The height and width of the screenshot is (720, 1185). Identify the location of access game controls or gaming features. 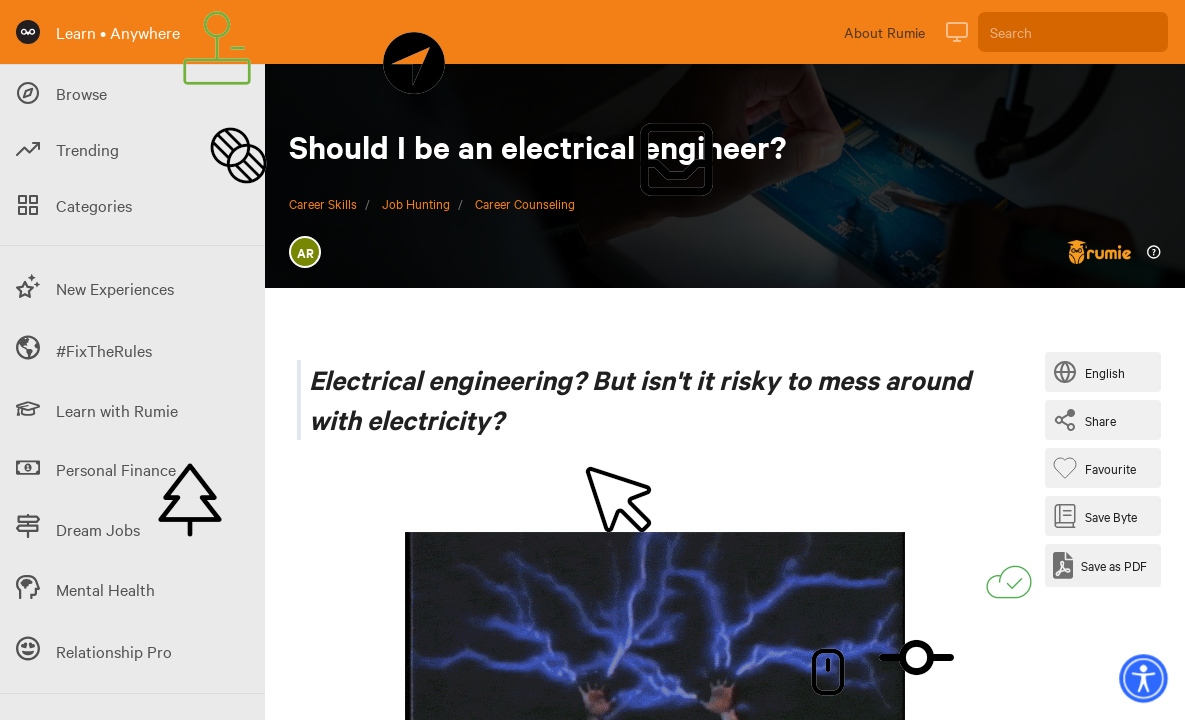
(217, 51).